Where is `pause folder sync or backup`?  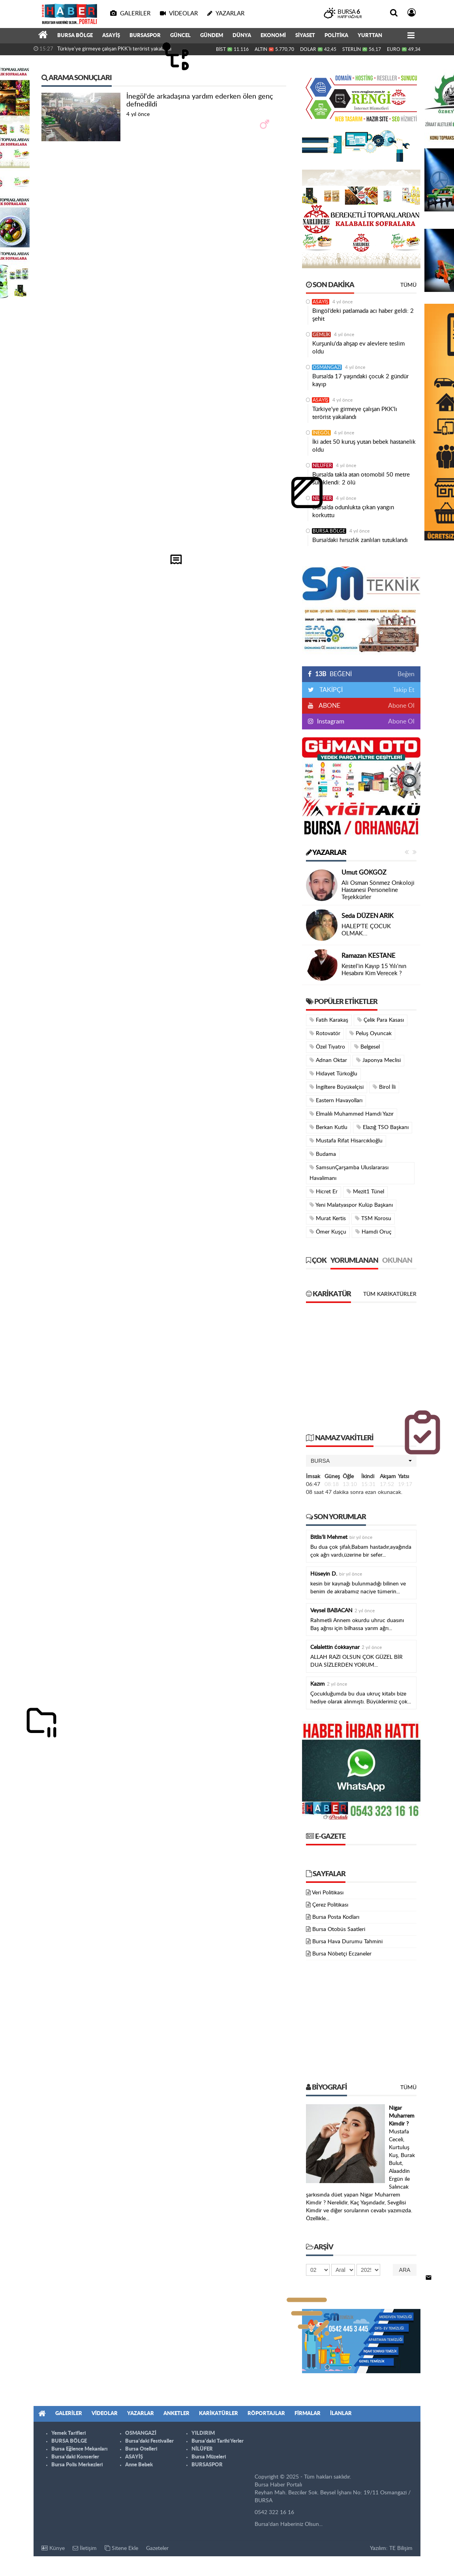 pause folder sync or backup is located at coordinates (41, 1721).